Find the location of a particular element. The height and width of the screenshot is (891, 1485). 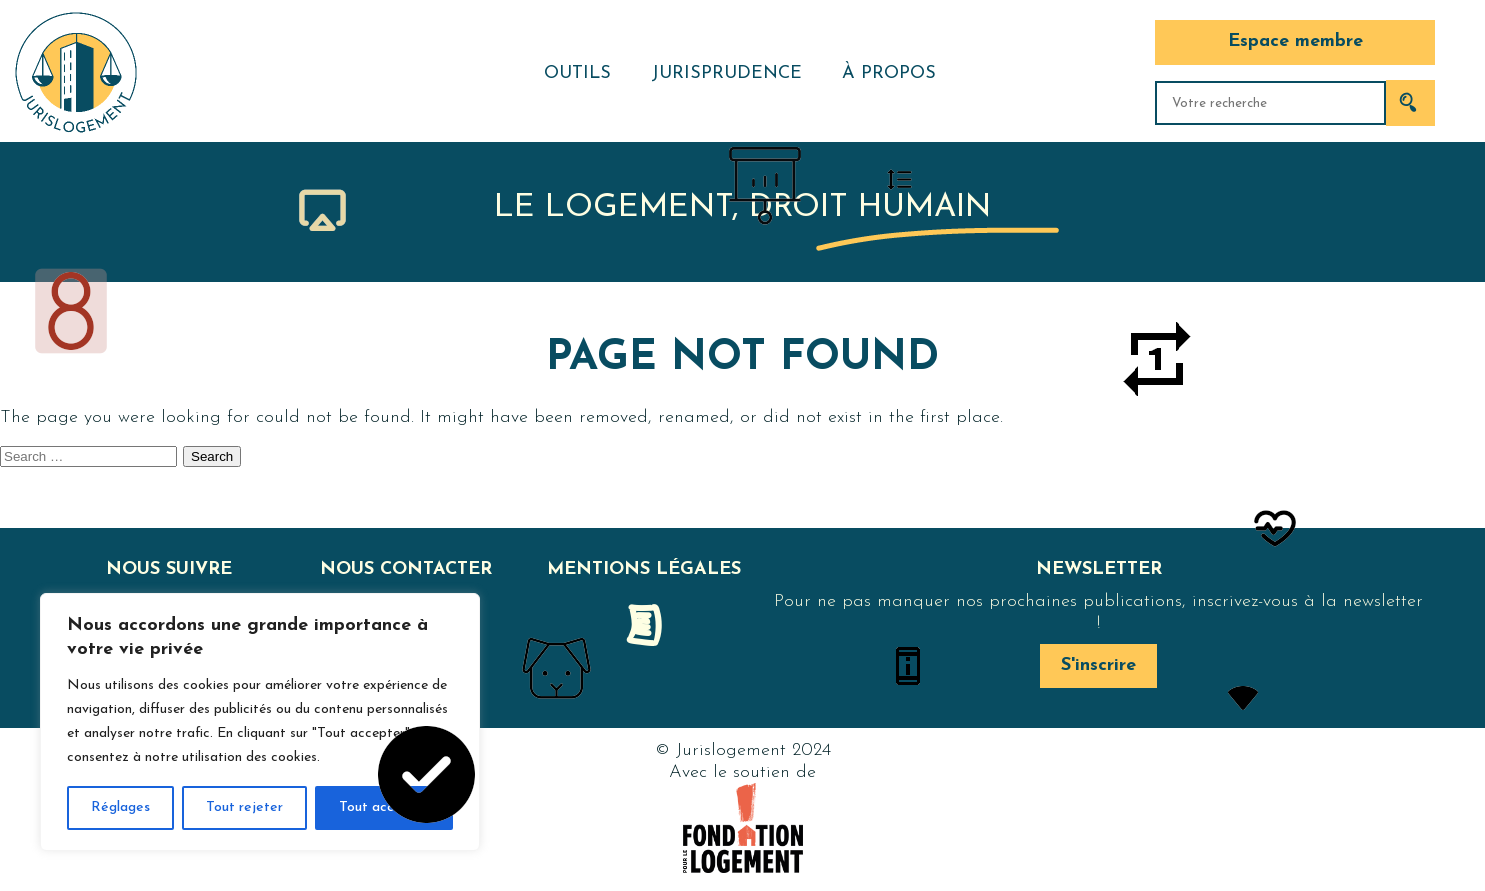

view pet-related content or settings is located at coordinates (556, 669).